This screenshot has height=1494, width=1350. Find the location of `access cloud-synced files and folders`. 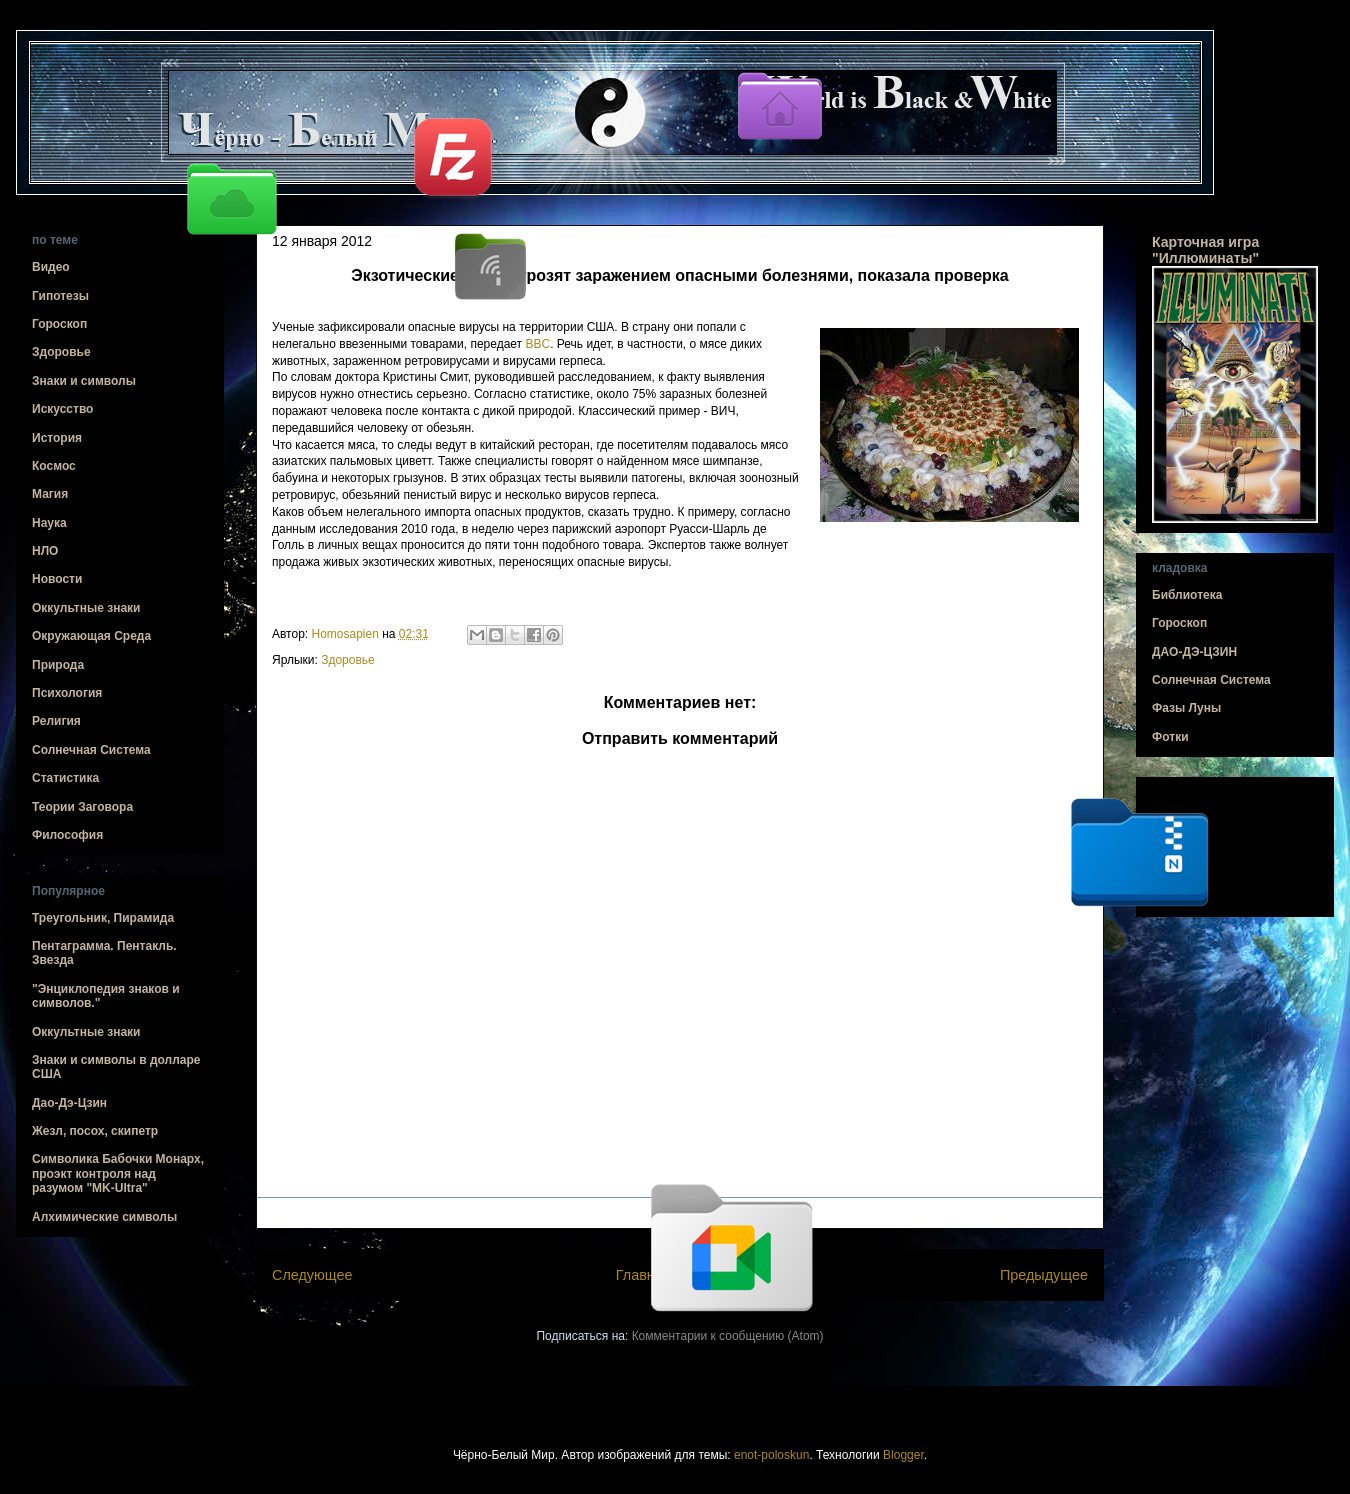

access cloud-synced files and folders is located at coordinates (232, 199).